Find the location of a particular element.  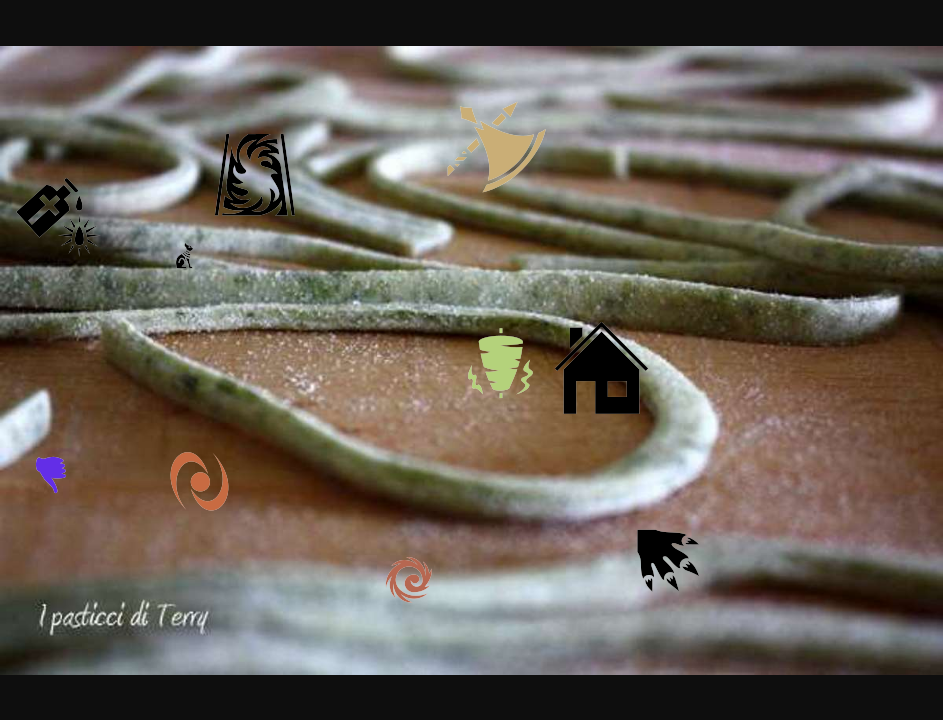

enter a magical portal or gateway is located at coordinates (255, 175).